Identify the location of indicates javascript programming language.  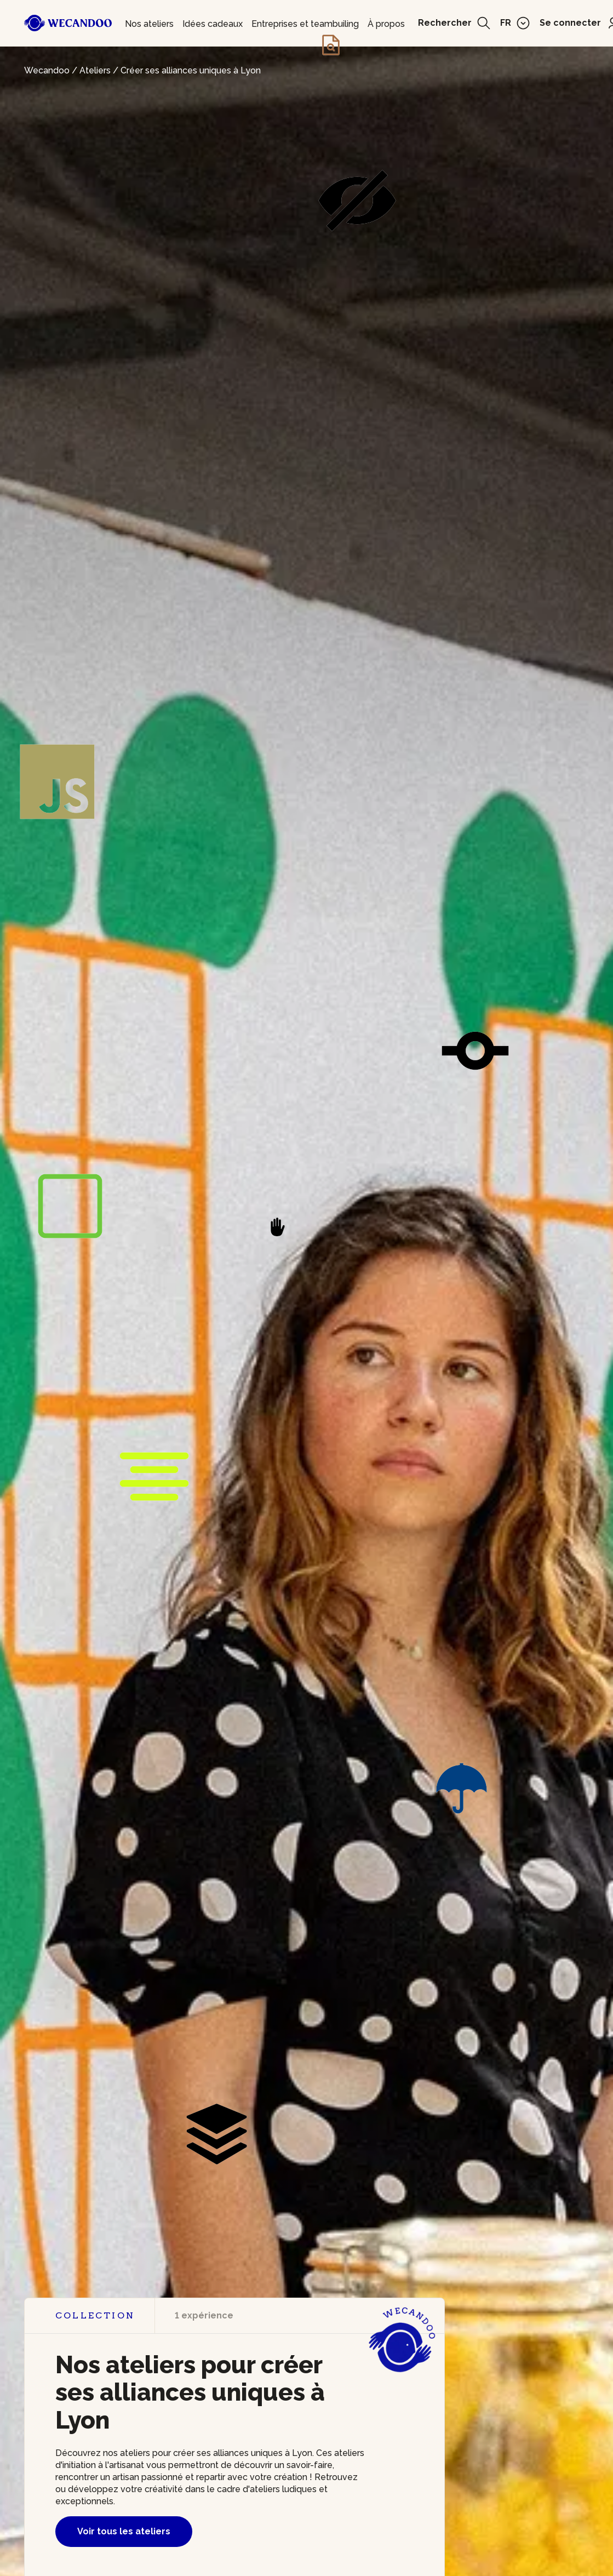
(57, 781).